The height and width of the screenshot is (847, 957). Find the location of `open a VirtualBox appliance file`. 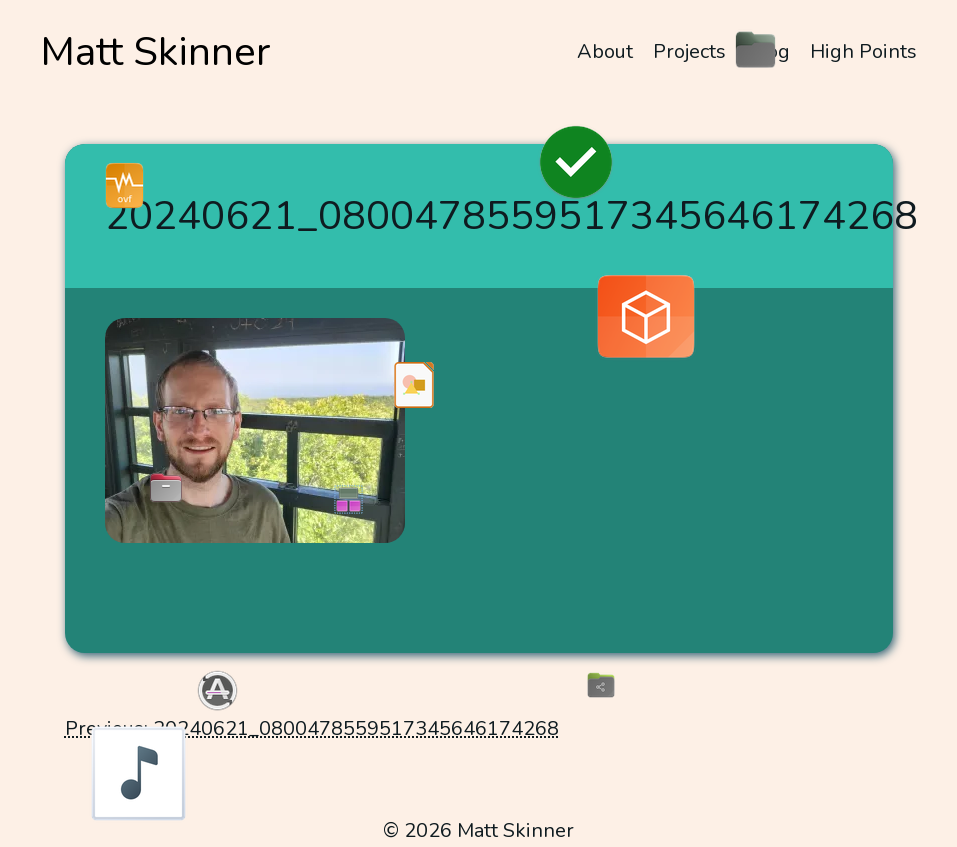

open a VirtualBox appliance file is located at coordinates (124, 185).